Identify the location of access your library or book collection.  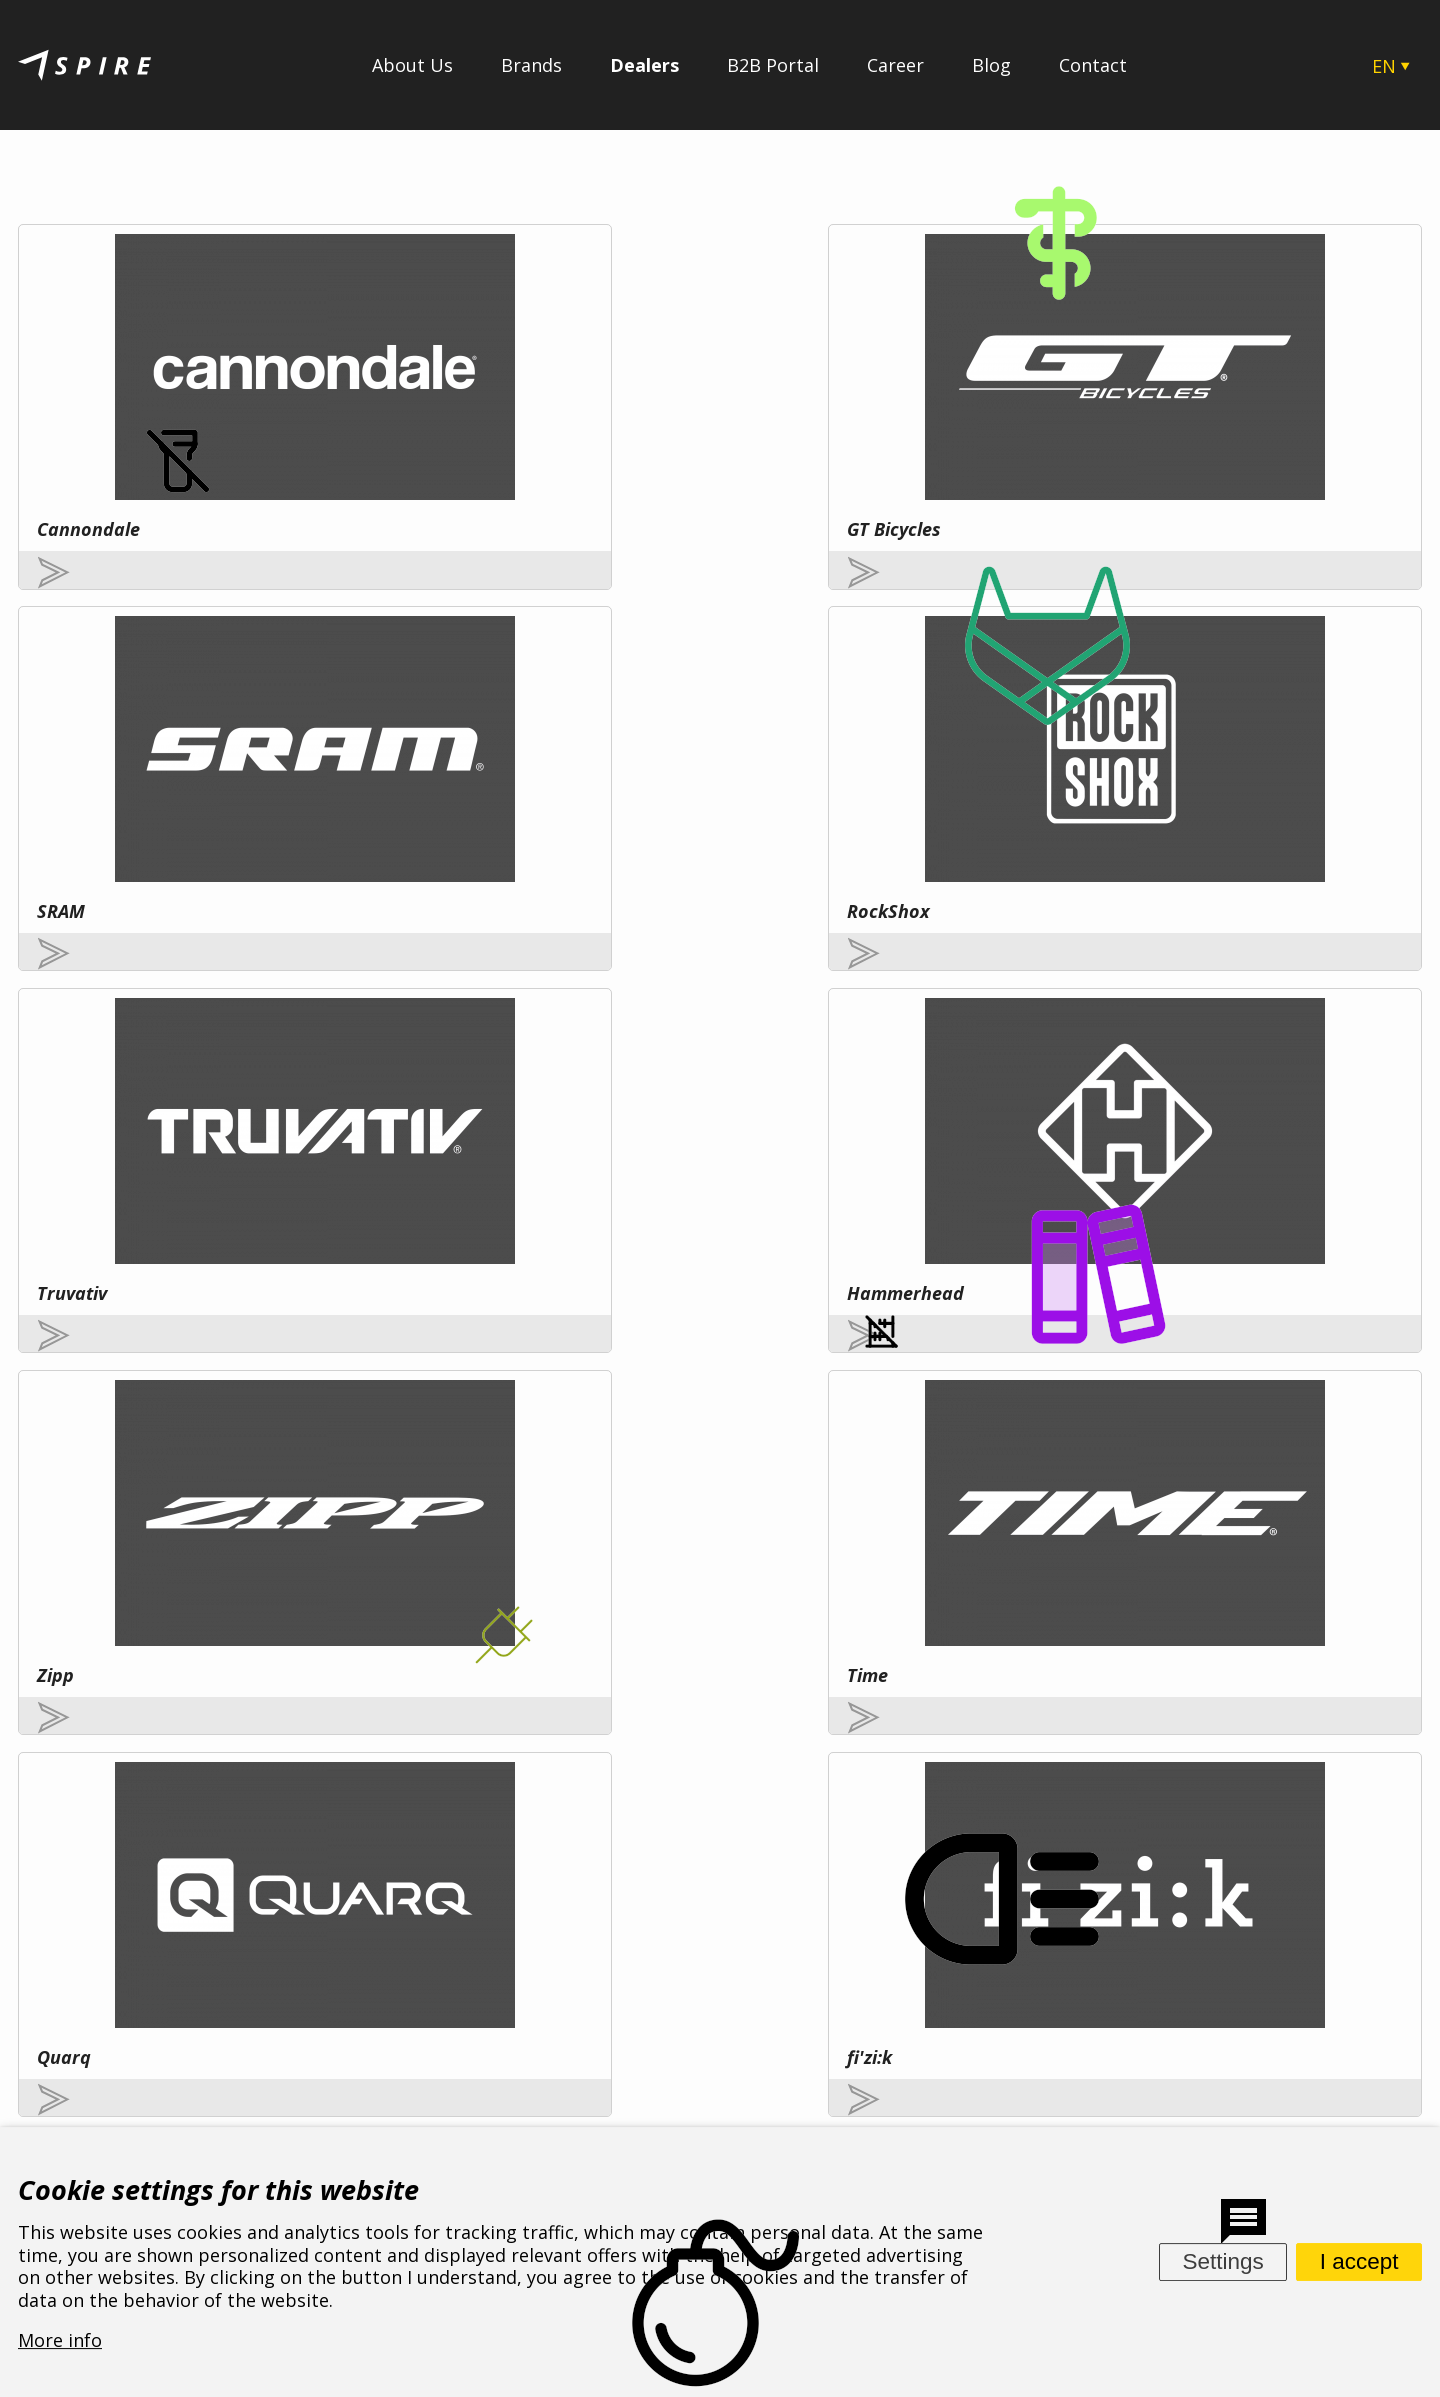
(1093, 1277).